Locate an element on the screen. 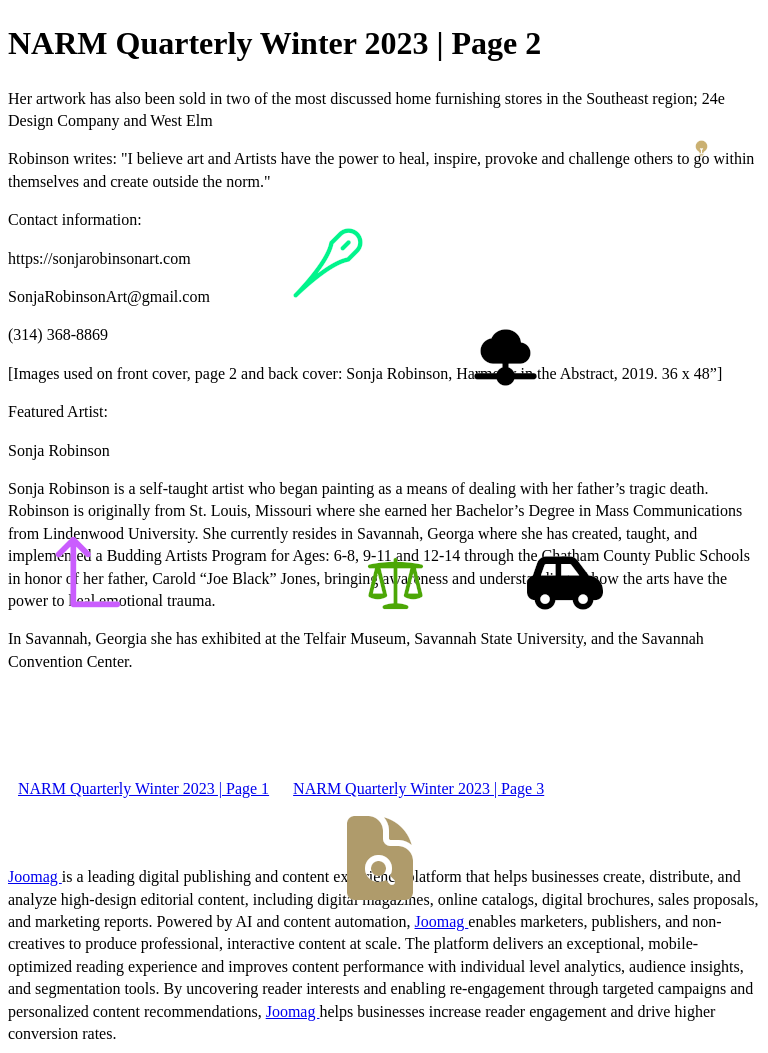  go back and up to previous level is located at coordinates (88, 572).